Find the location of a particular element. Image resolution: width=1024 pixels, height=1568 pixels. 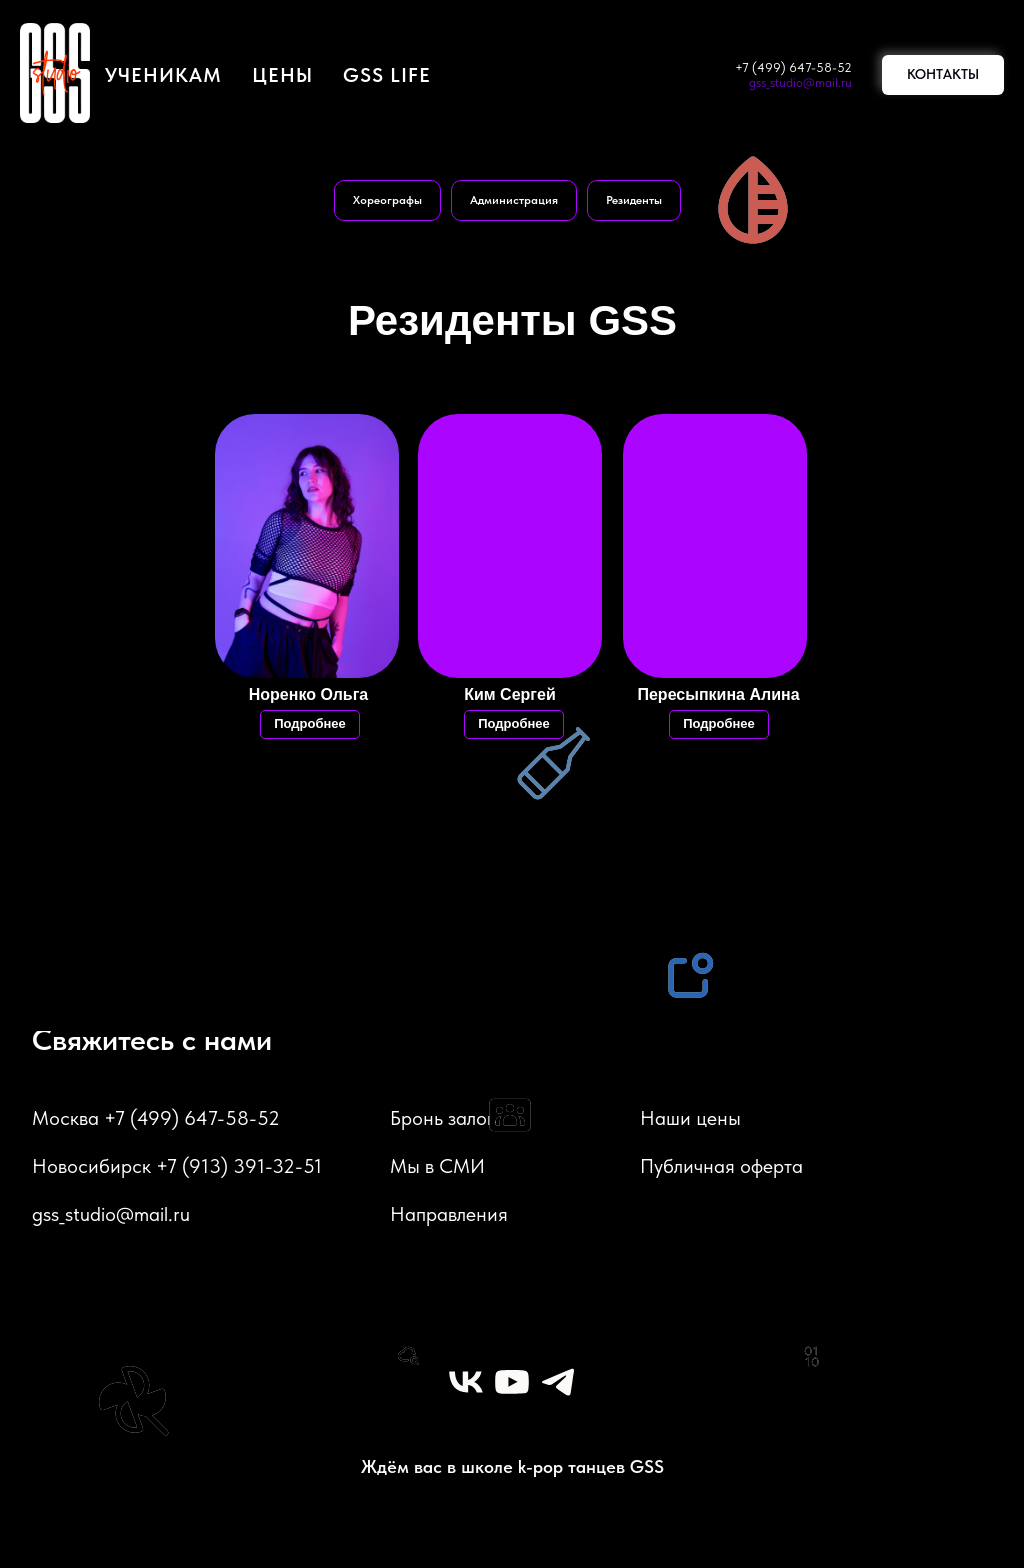

view team or group members is located at coordinates (510, 1115).